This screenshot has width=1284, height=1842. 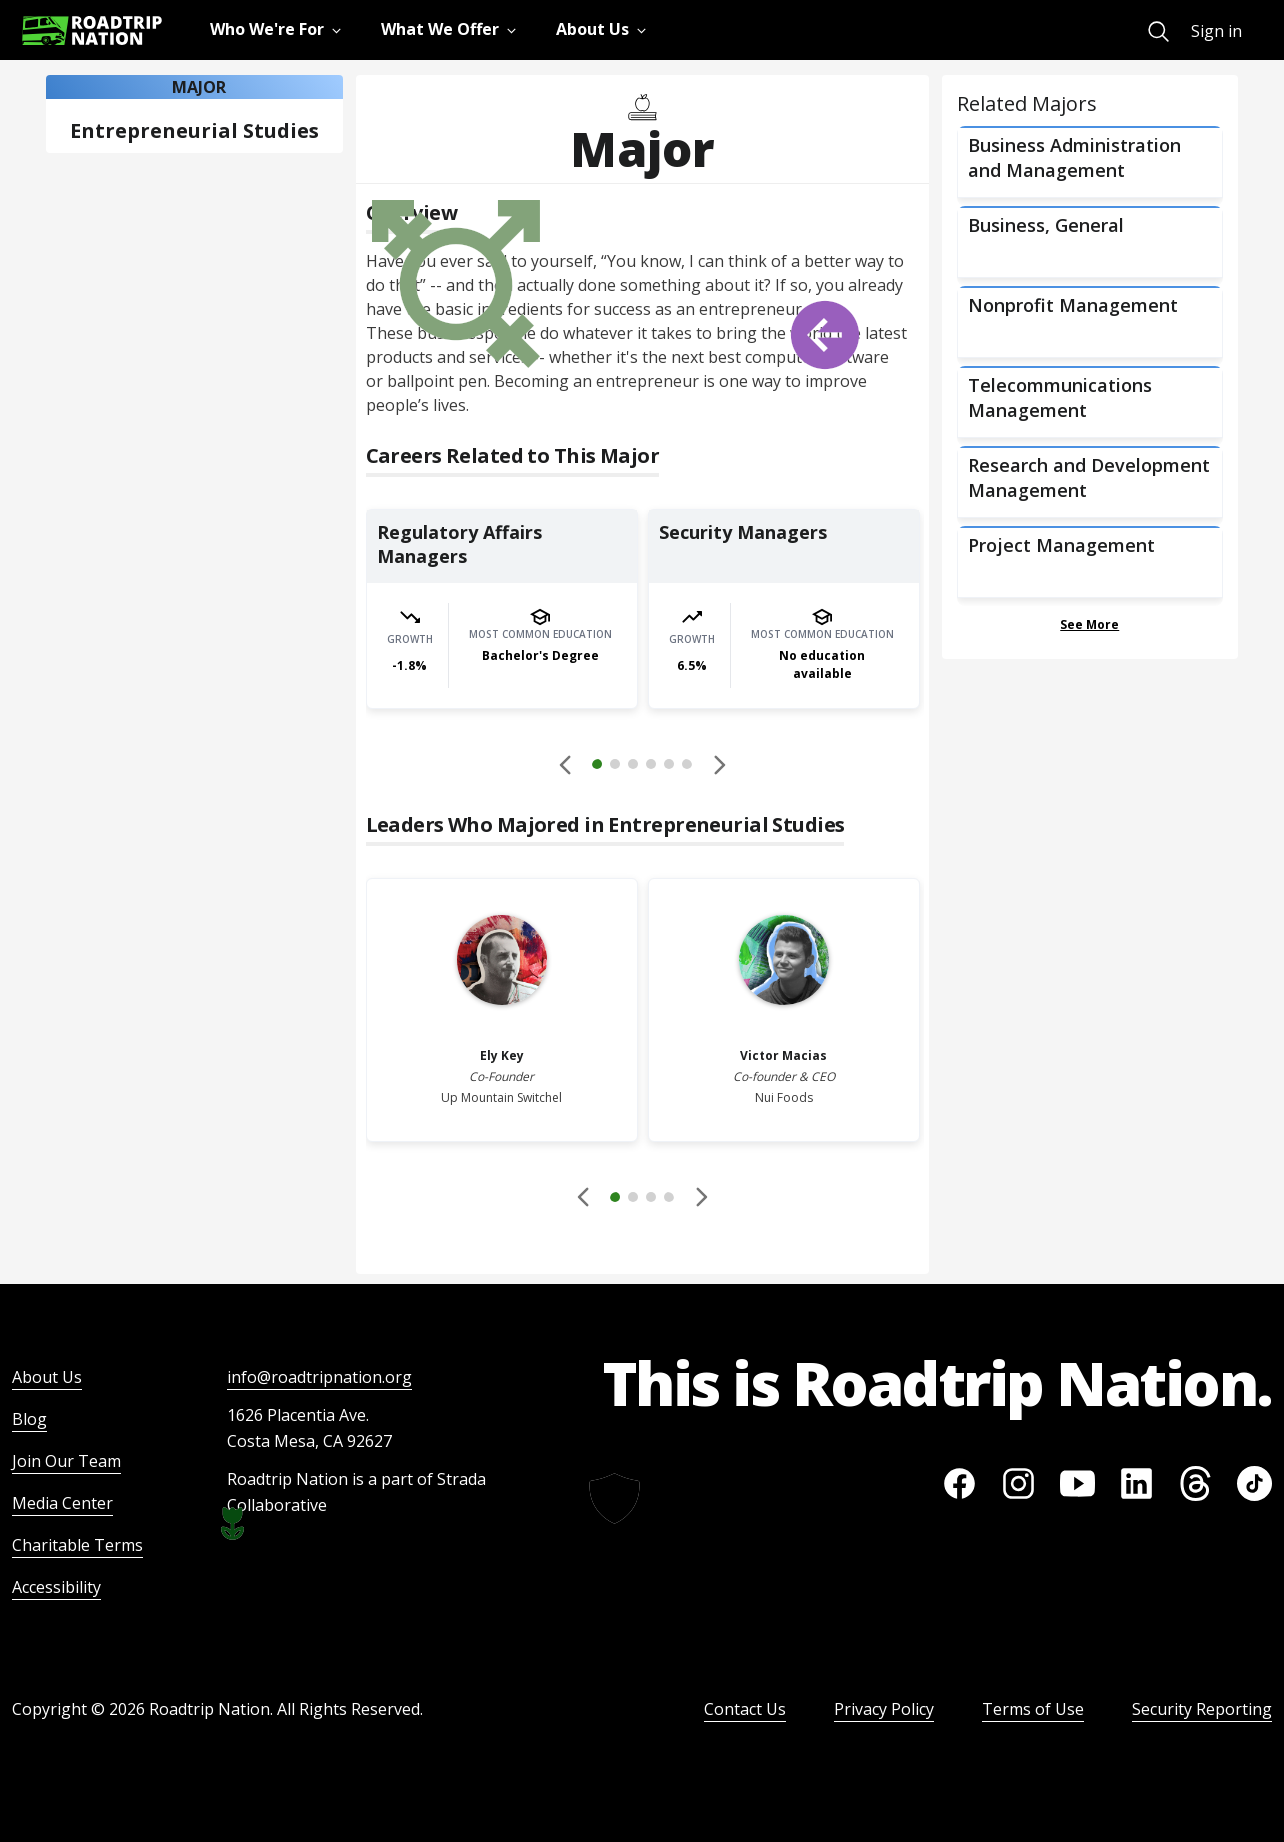 I want to click on go back to the previous screen, so click(x=825, y=335).